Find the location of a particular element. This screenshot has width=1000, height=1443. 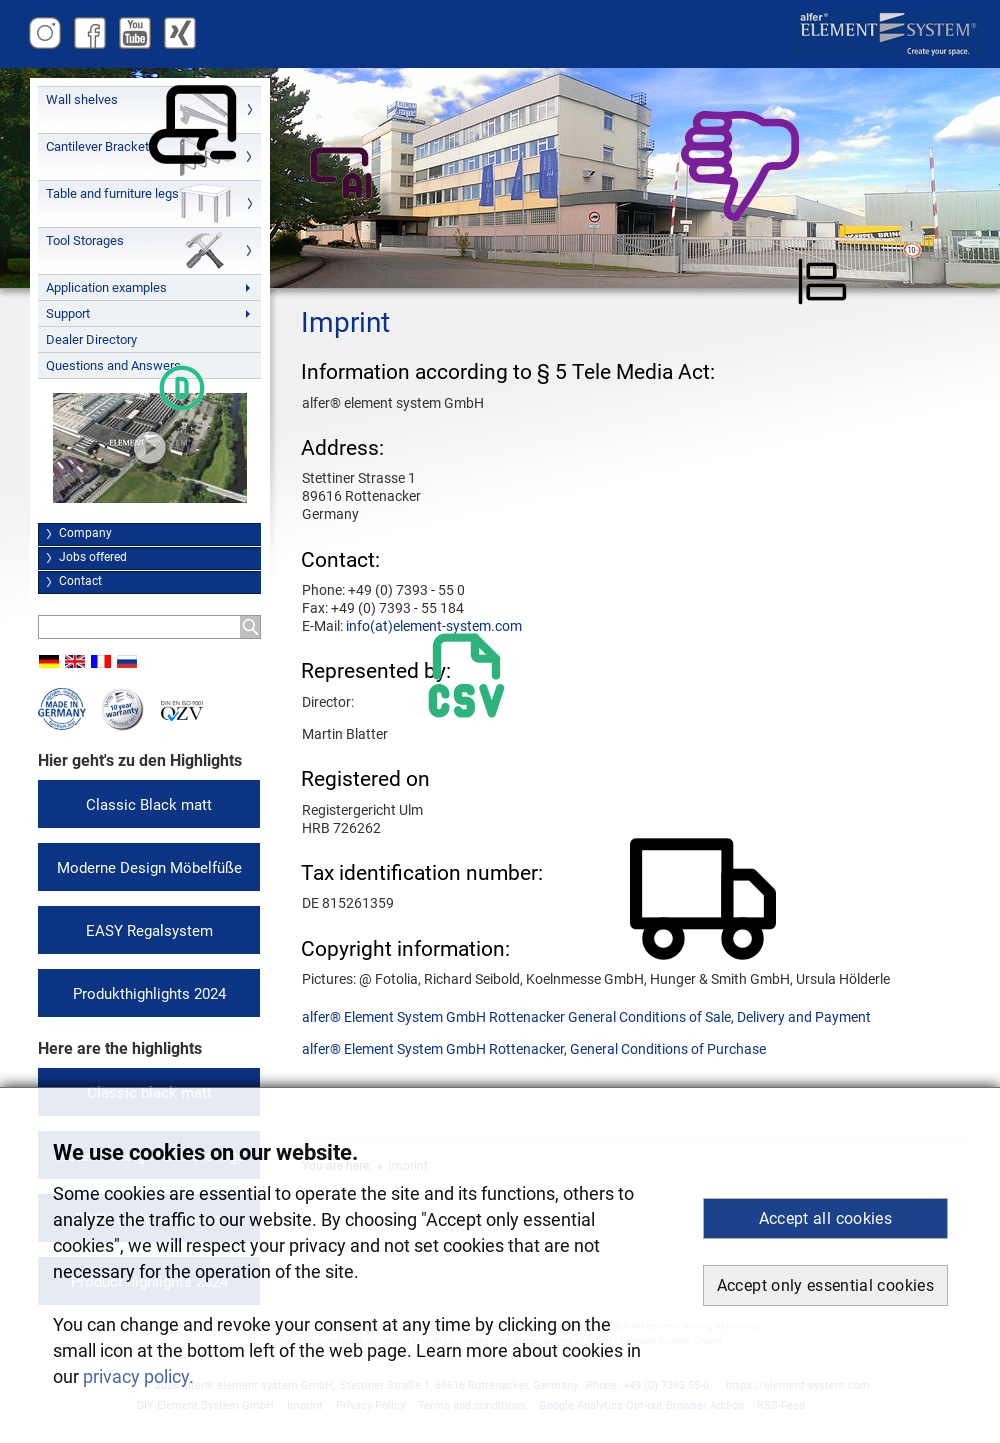

align text to the left is located at coordinates (821, 281).